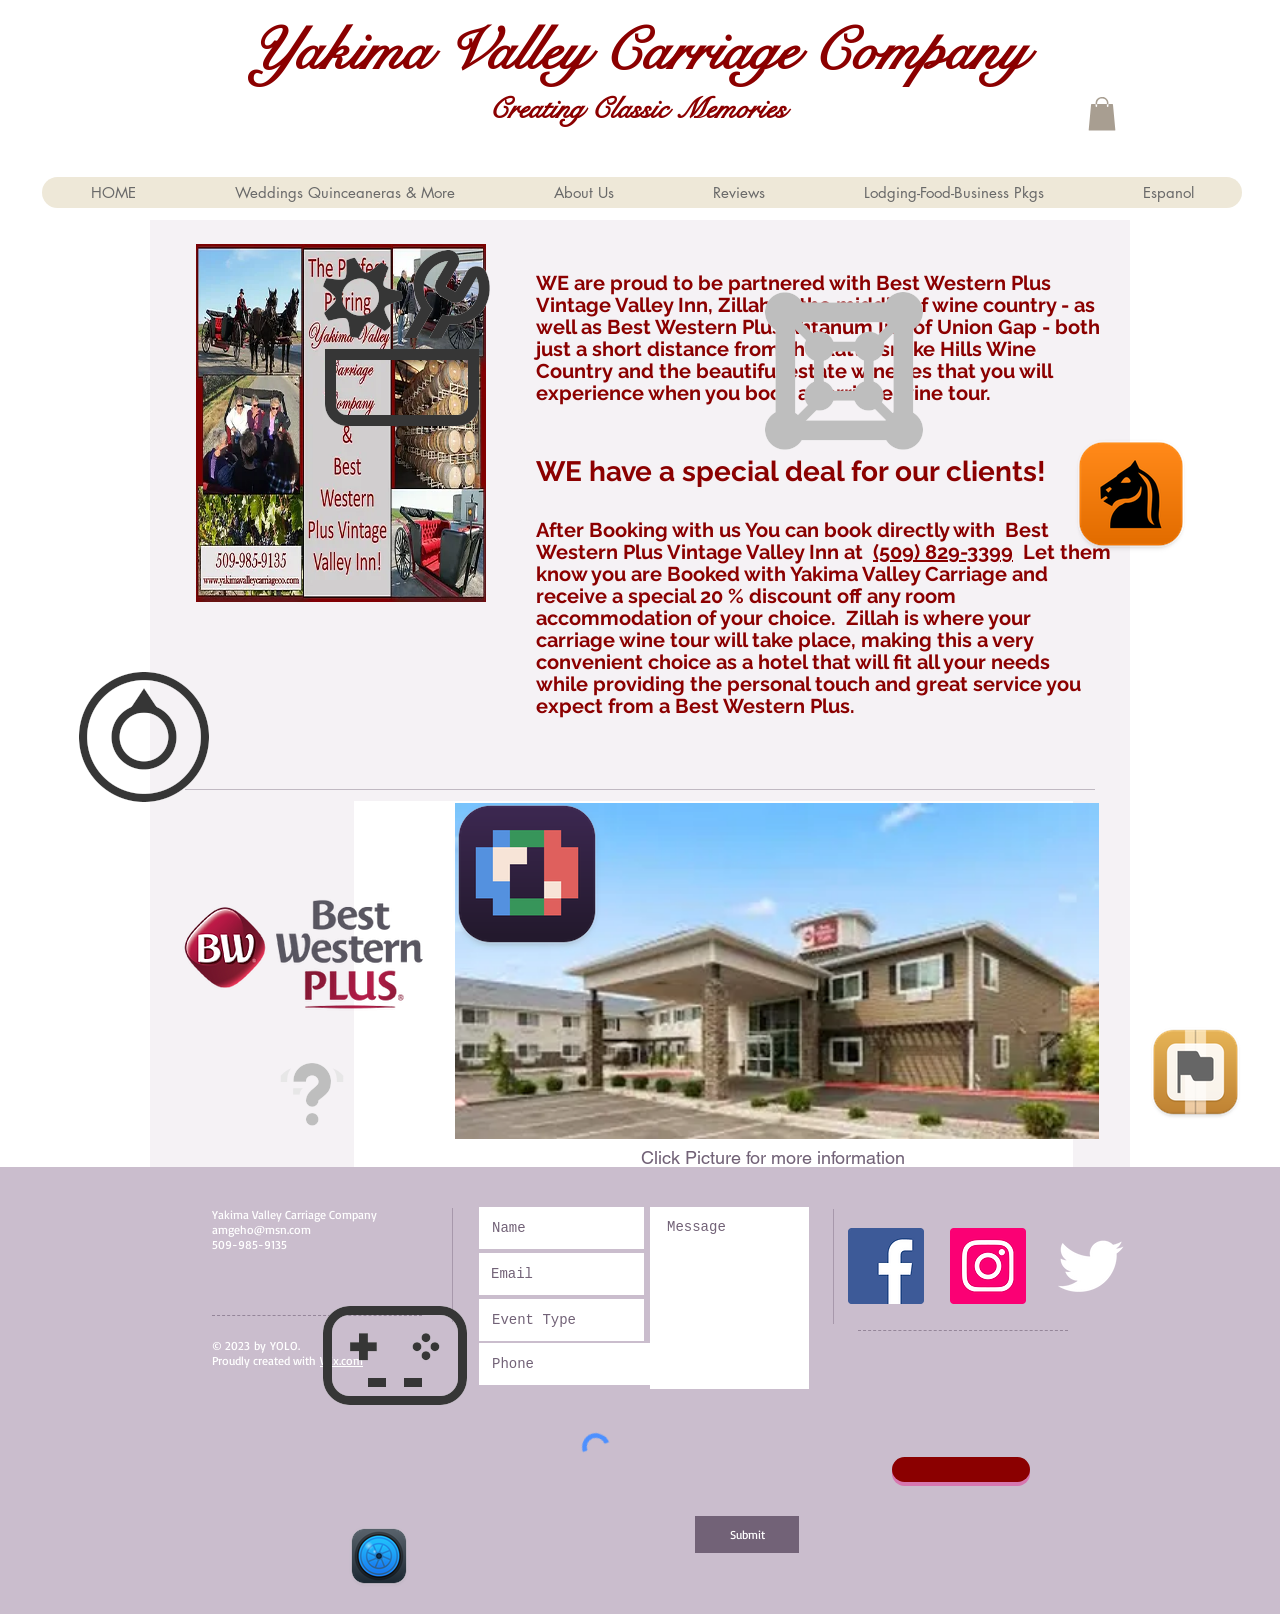 The width and height of the screenshot is (1280, 1614). I want to click on open the Chess app, so click(1131, 494).